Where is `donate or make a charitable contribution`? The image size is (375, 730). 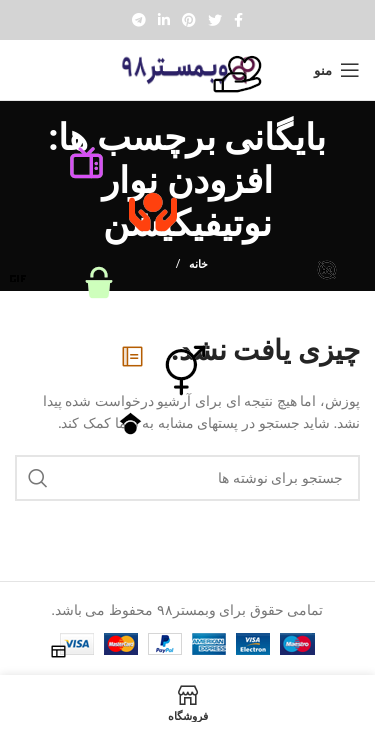
donate or make a charitable contribution is located at coordinates (239, 75).